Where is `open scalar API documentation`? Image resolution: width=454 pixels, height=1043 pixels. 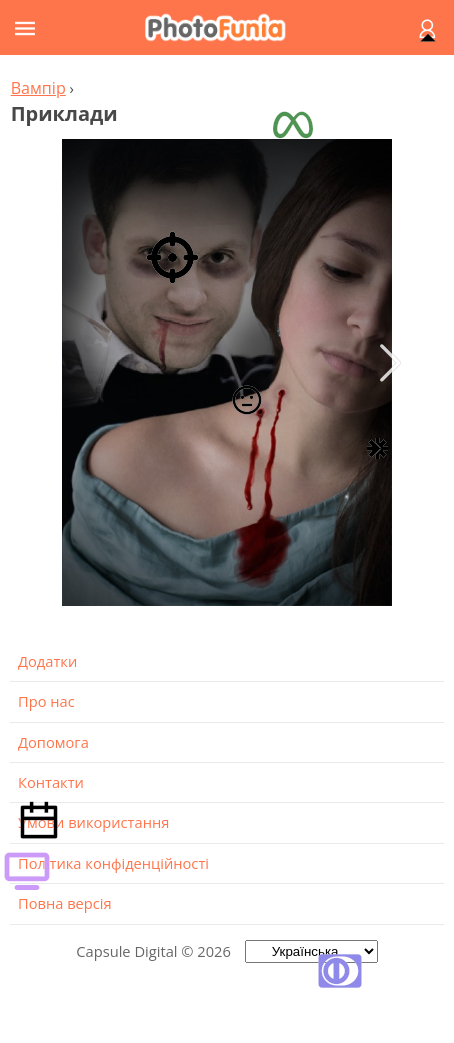 open scalar API documentation is located at coordinates (377, 448).